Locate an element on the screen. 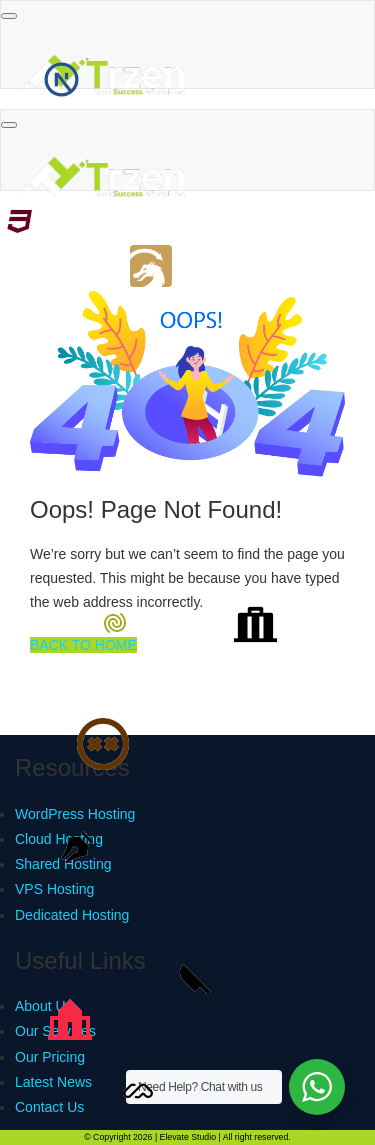 Image resolution: width=375 pixels, height=1145 pixels. open LightBurn laser cutting software is located at coordinates (151, 266).